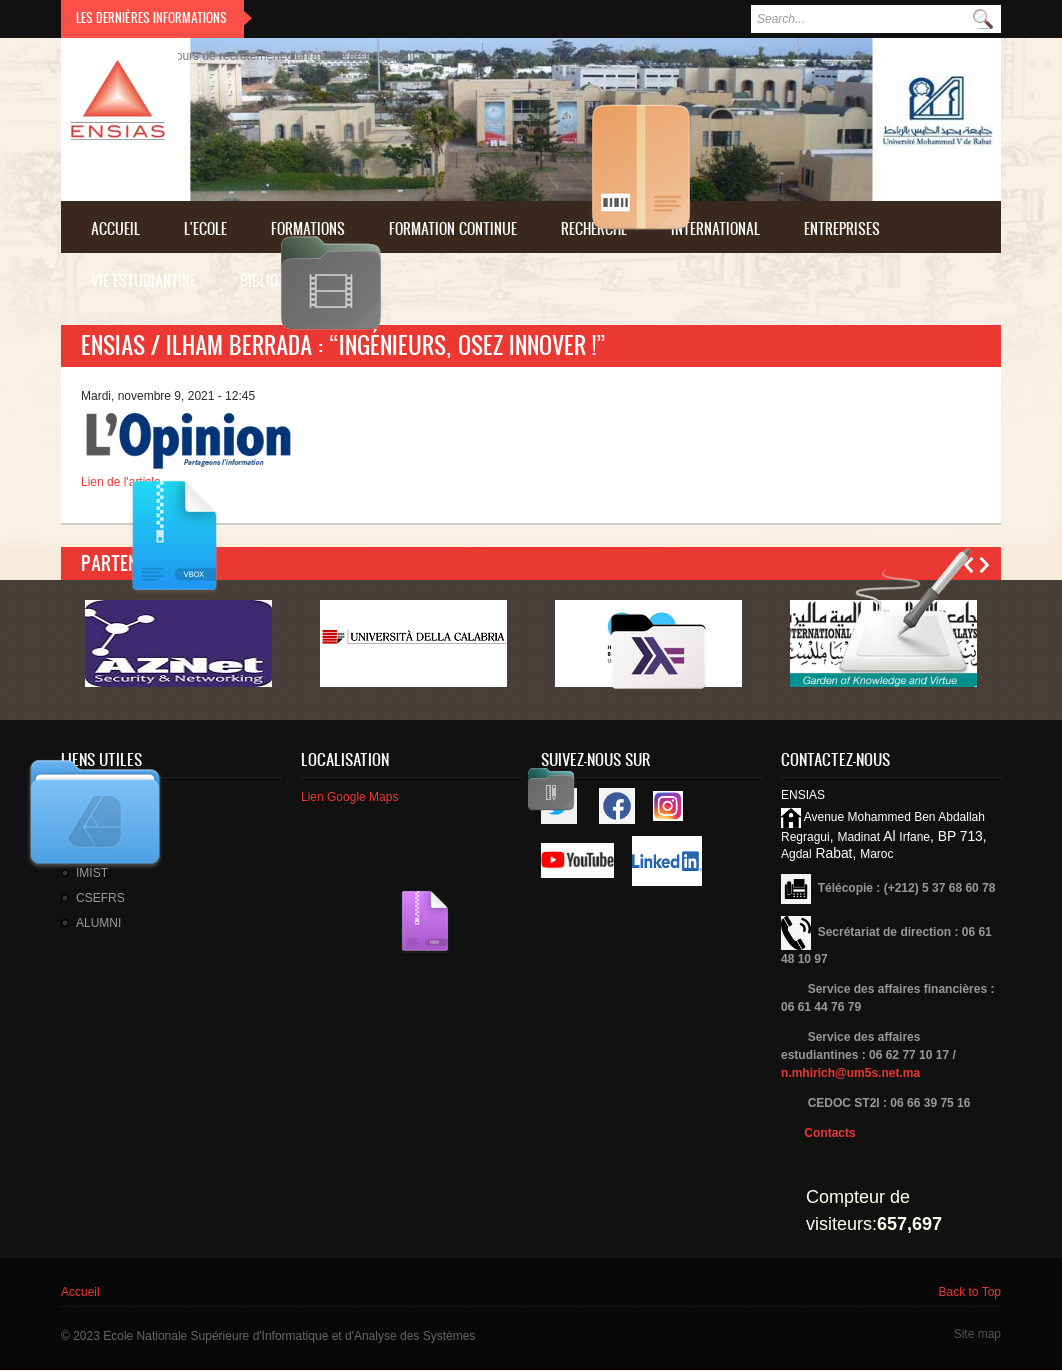 The image size is (1062, 1371). What do you see at coordinates (95, 812) in the screenshot?
I see `open Affinity Designer project files folder` at bounding box center [95, 812].